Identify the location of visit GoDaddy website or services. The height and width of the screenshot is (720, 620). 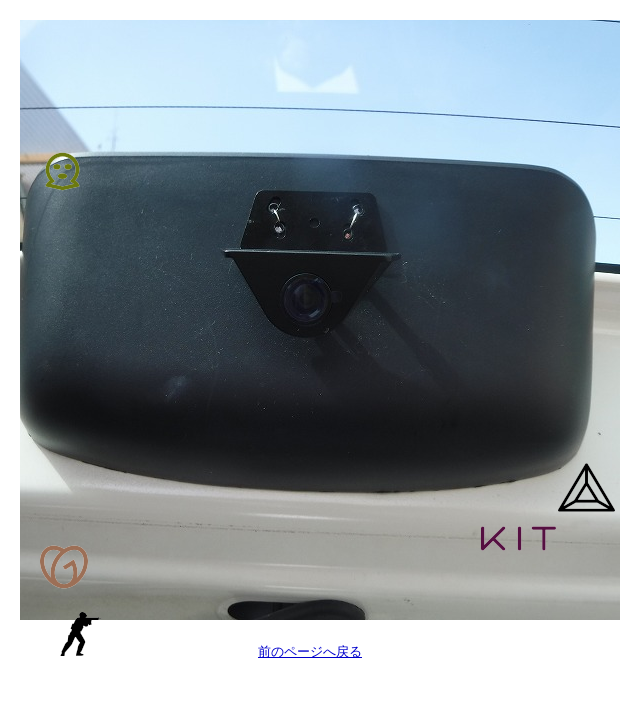
(64, 567).